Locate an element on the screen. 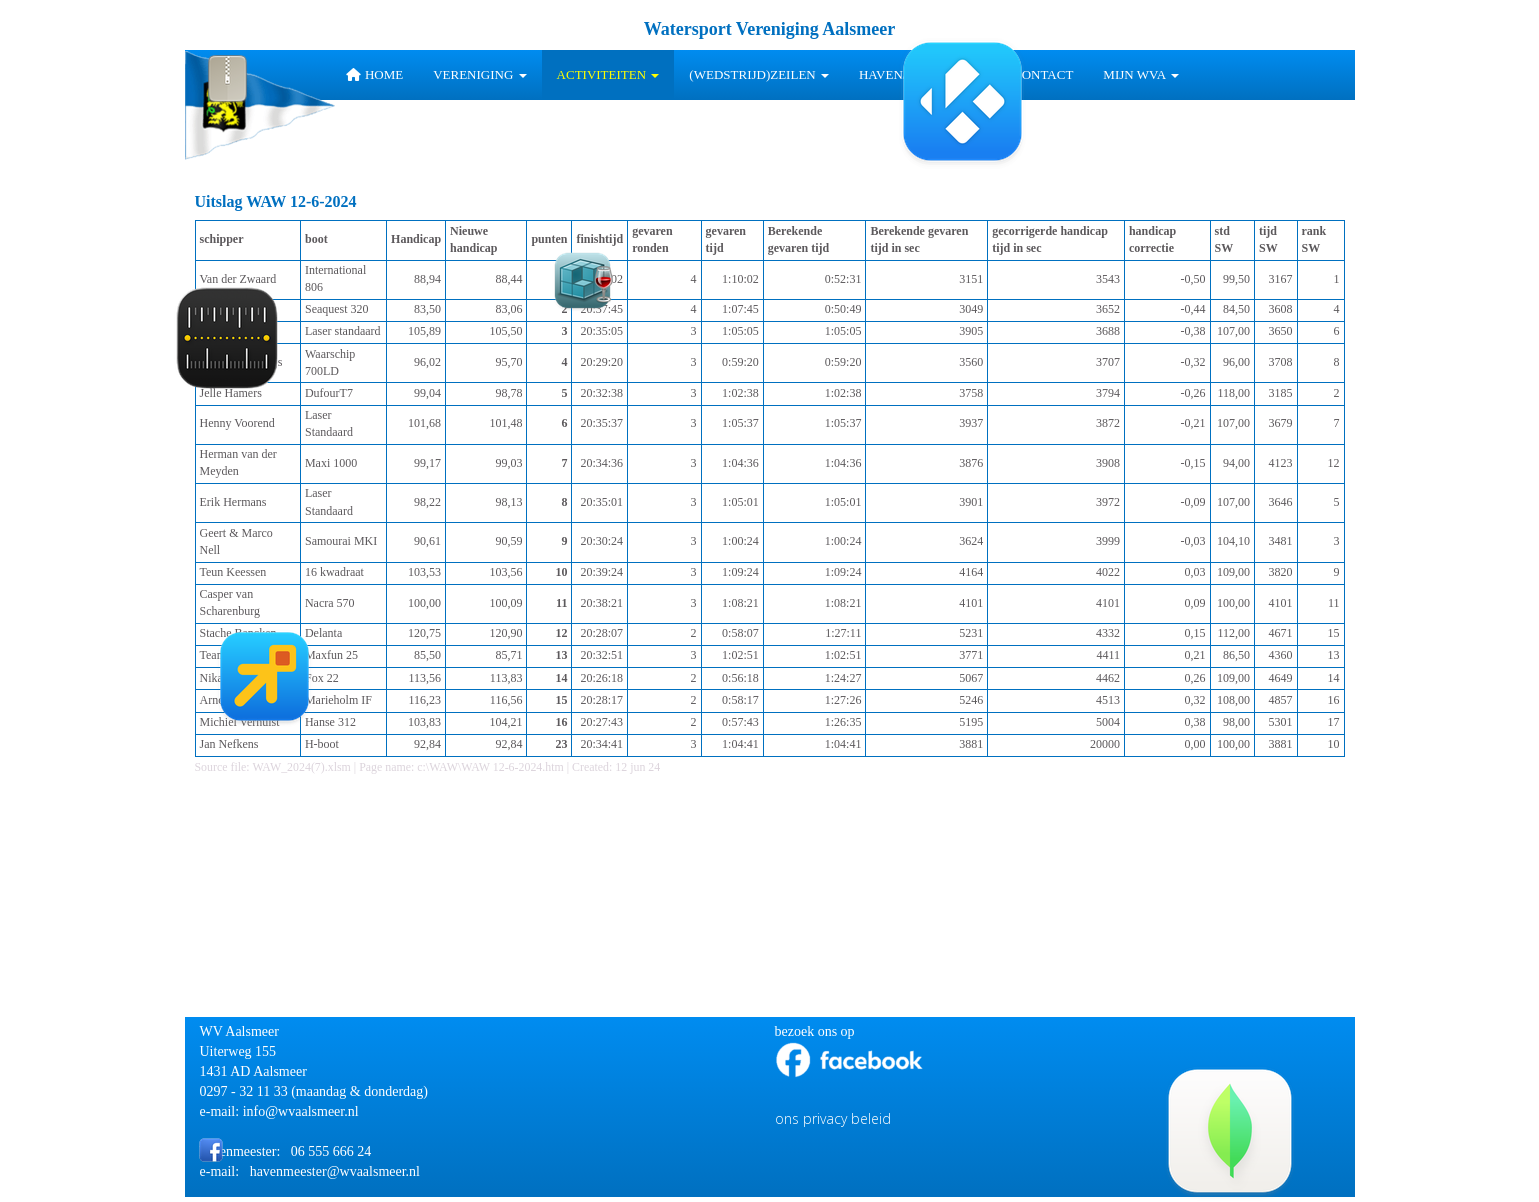 Image resolution: width=1539 pixels, height=1202 pixels. open mongodb compass database management app is located at coordinates (1230, 1131).